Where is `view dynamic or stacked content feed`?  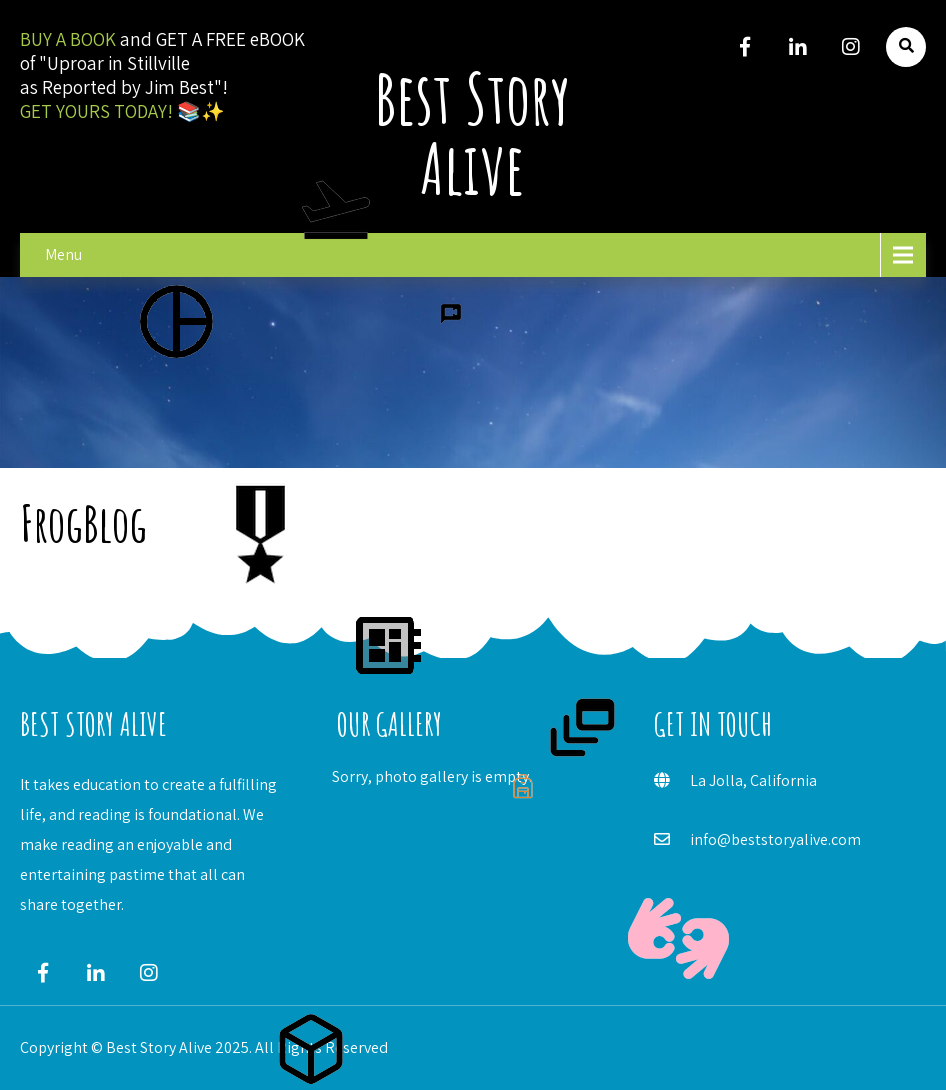 view dynamic or stacked content feed is located at coordinates (582, 727).